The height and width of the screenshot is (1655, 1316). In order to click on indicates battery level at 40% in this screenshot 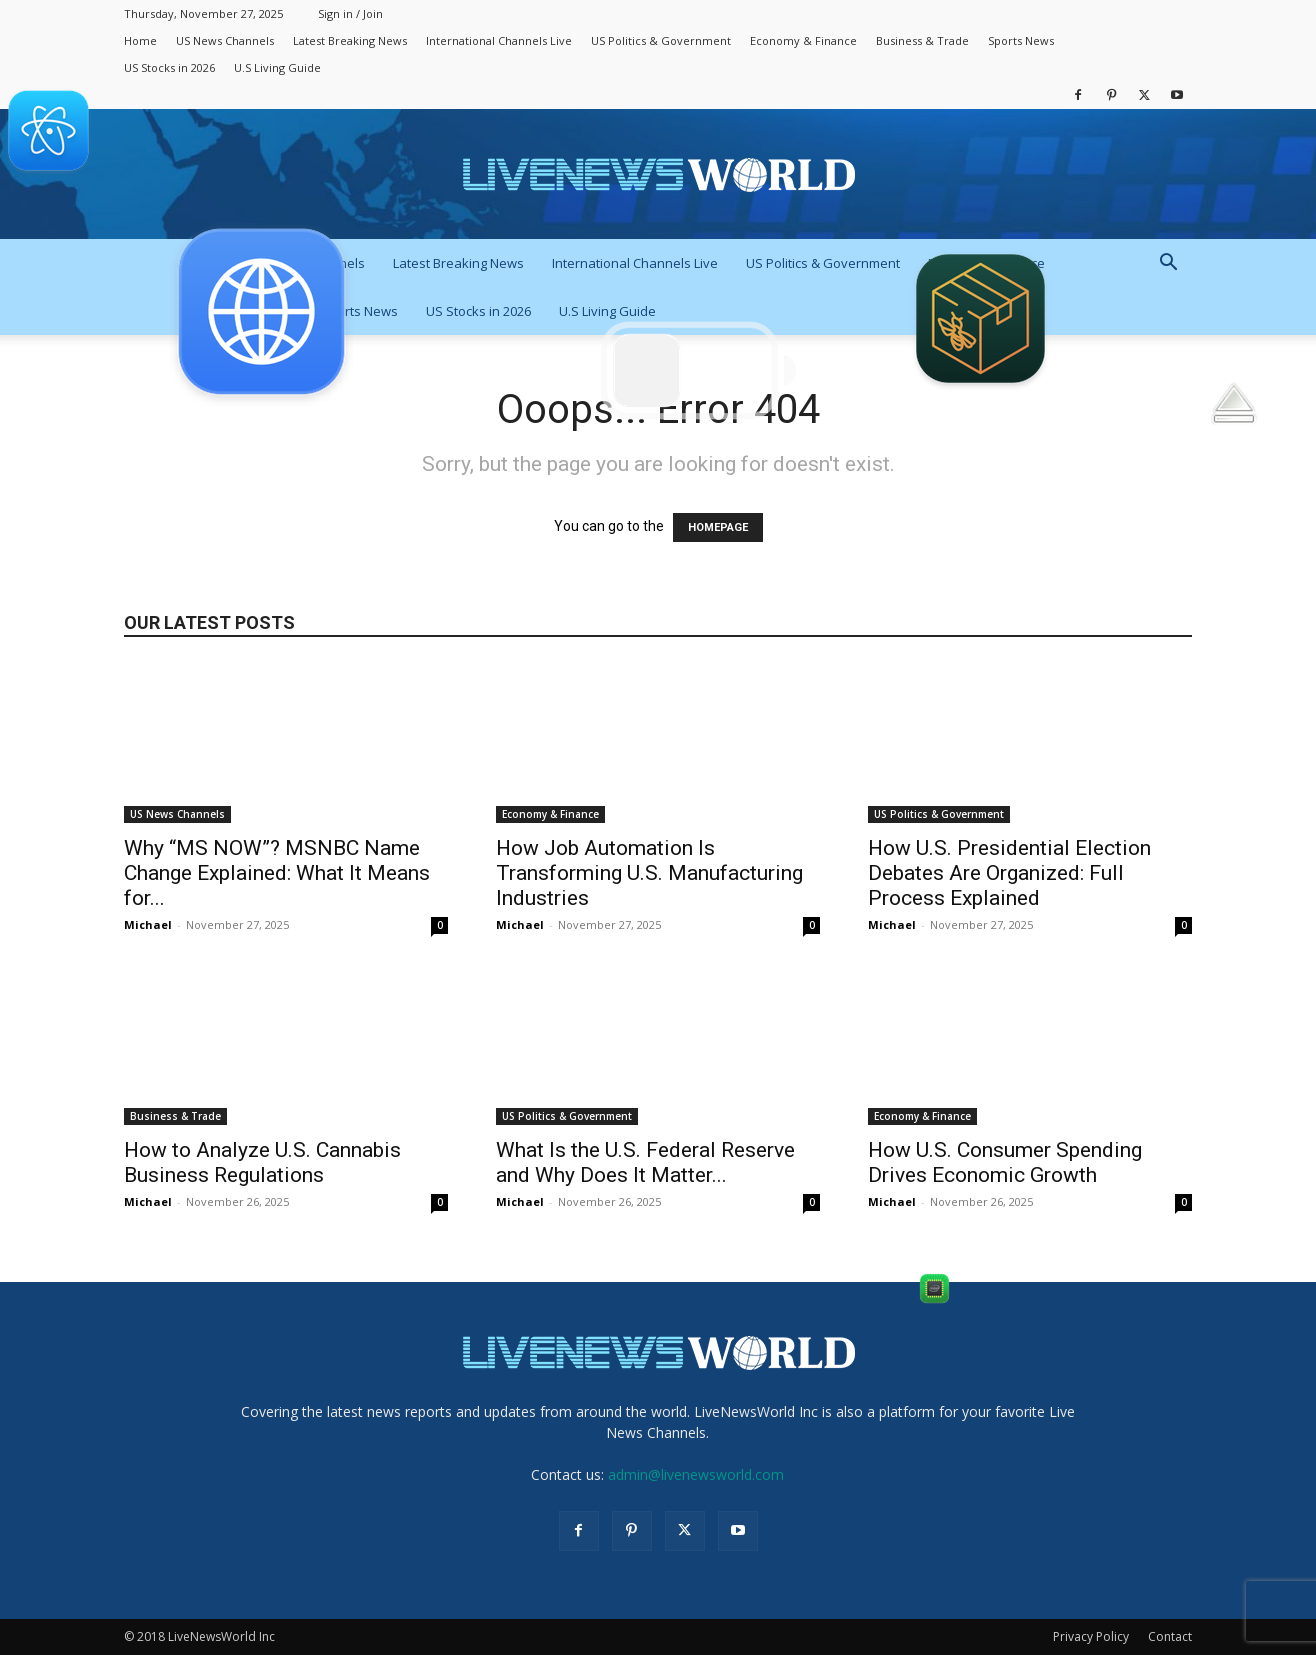, I will do `click(698, 370)`.